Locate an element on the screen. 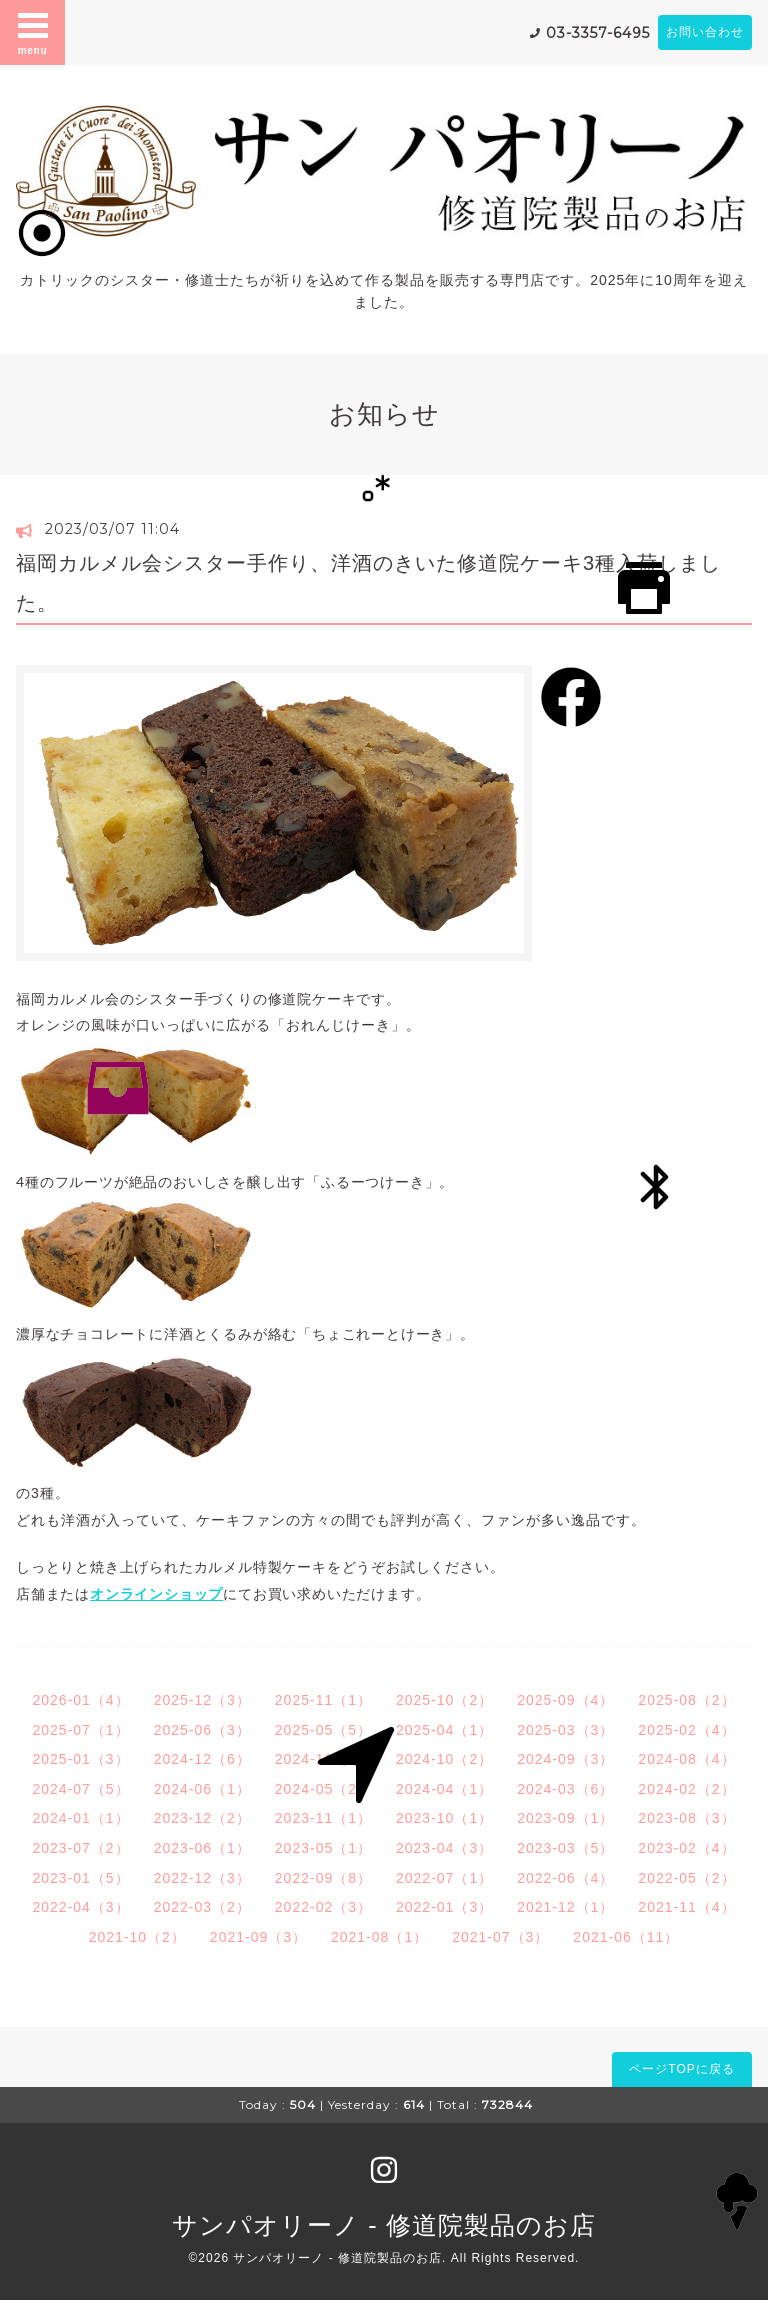 The width and height of the screenshot is (768, 2300). access regular expression search options is located at coordinates (376, 488).